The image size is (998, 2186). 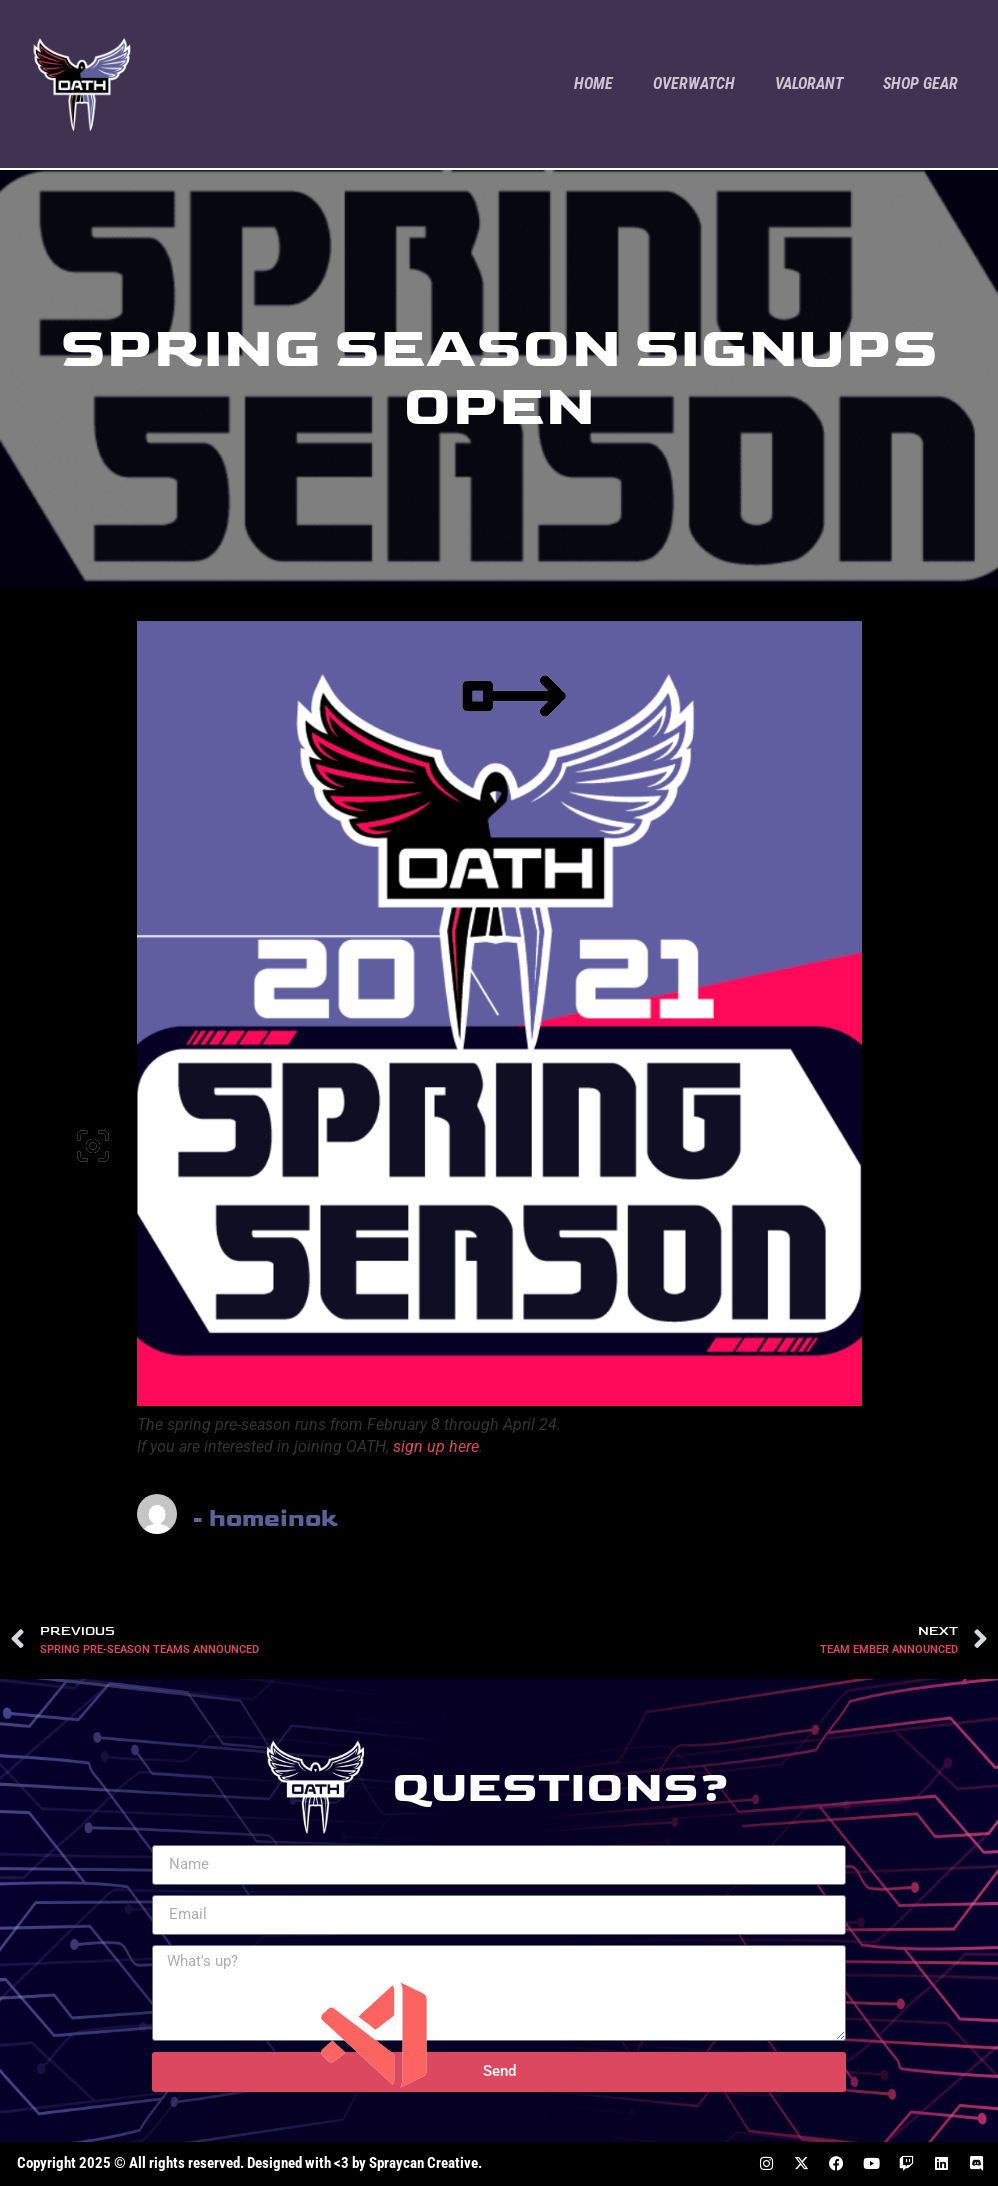 I want to click on move item to the right, so click(x=514, y=696).